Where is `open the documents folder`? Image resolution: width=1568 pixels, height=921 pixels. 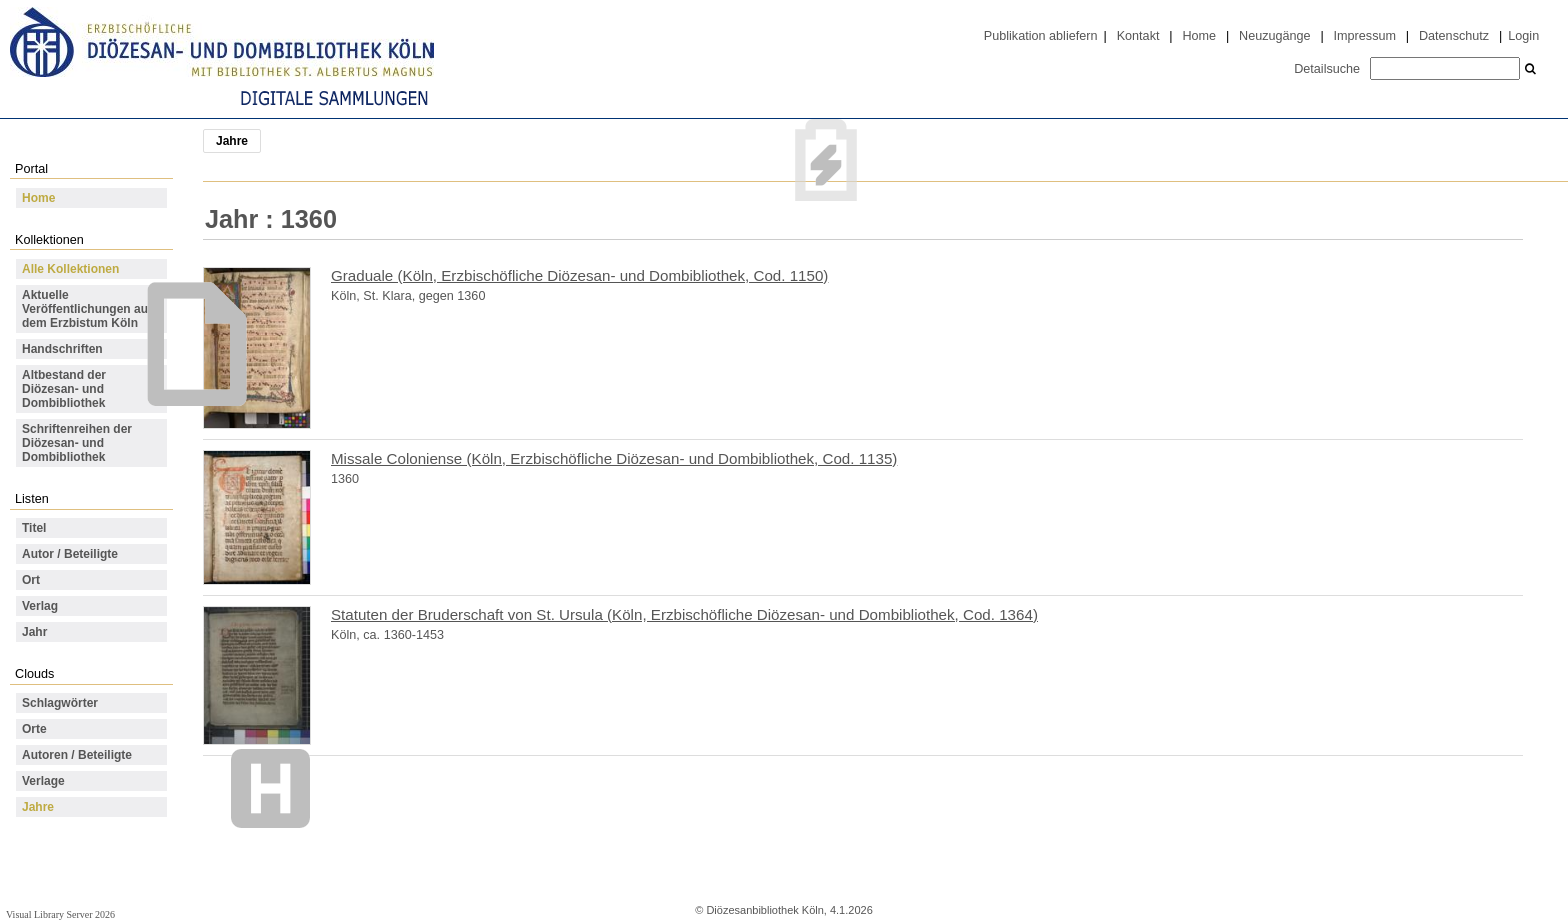 open the documents folder is located at coordinates (197, 340).